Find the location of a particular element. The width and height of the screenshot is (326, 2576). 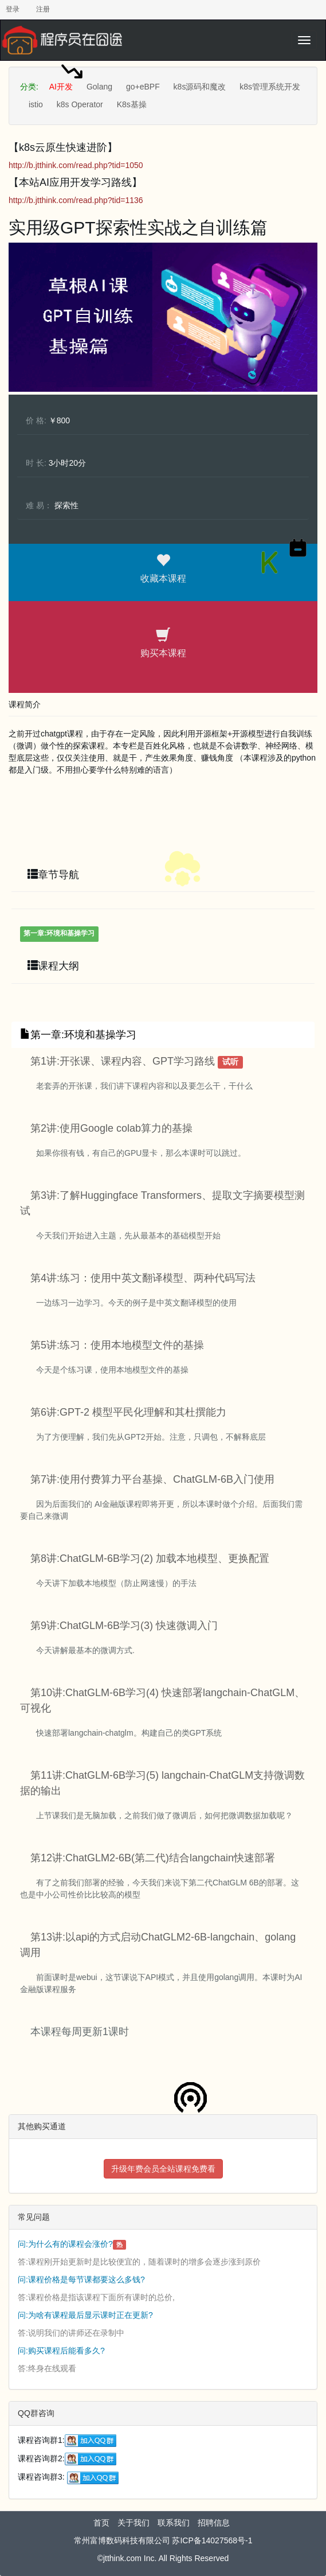

represents the letter K as a keyboard shortcut indicator is located at coordinates (269, 562).